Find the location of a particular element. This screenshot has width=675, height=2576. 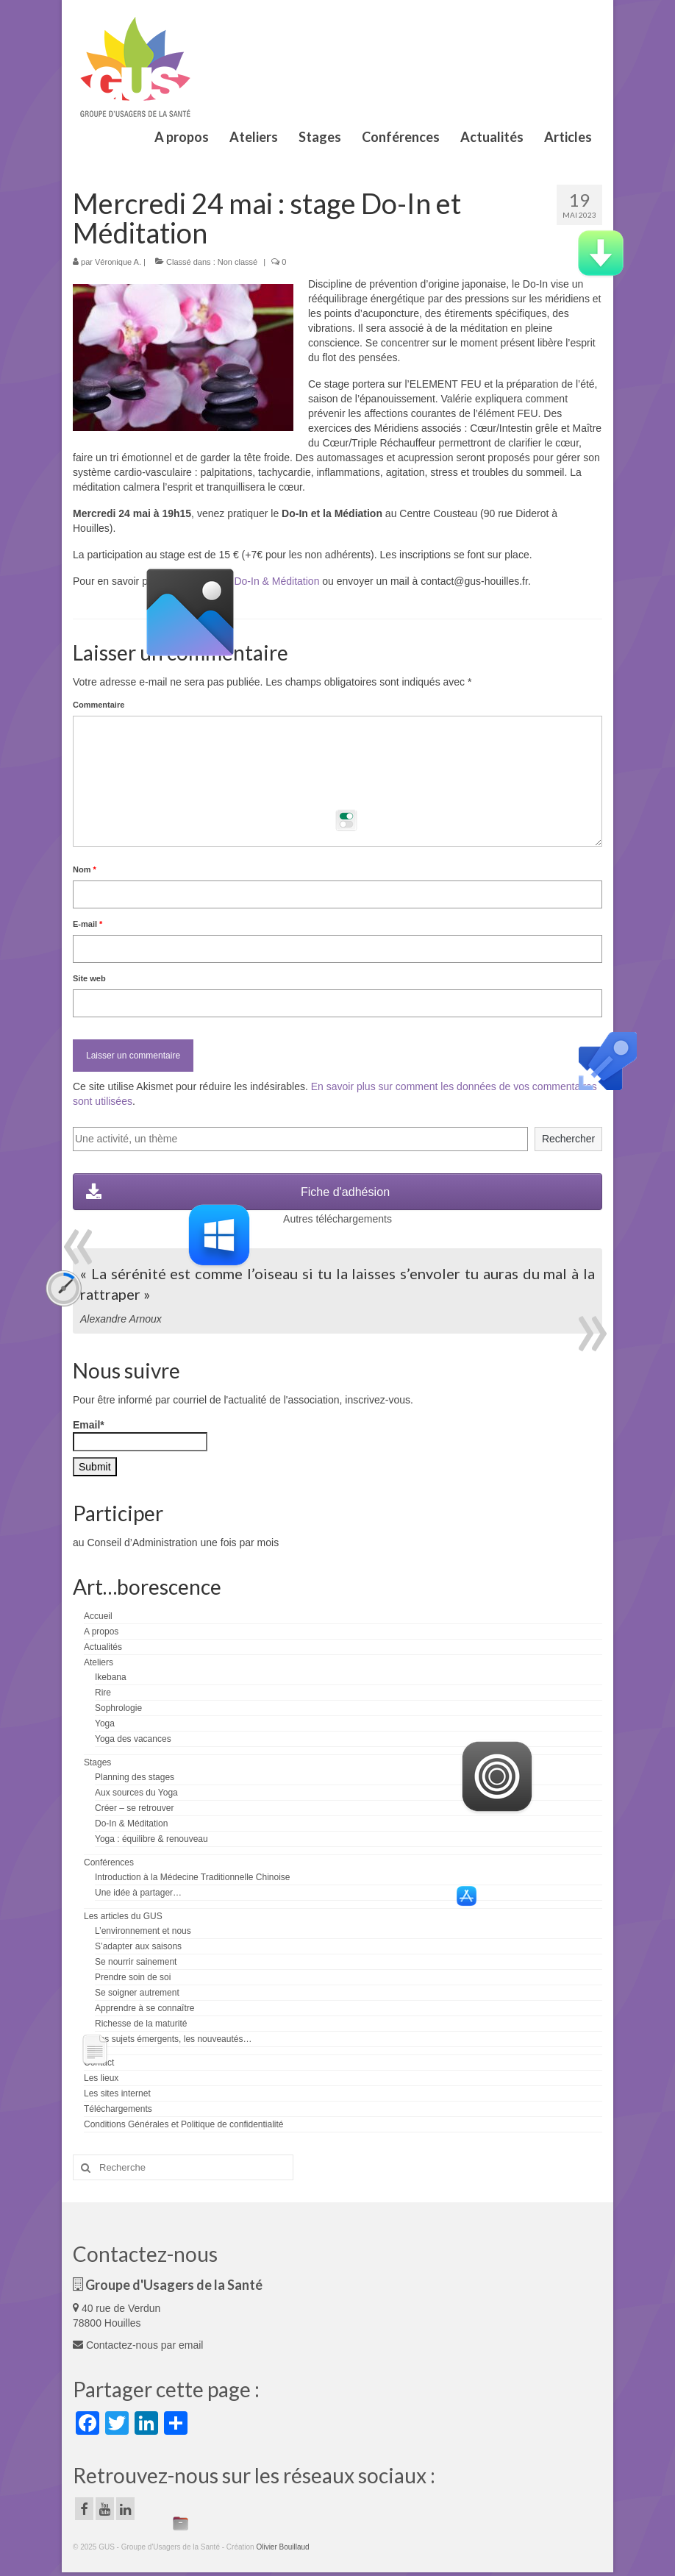

open the photos app is located at coordinates (190, 612).